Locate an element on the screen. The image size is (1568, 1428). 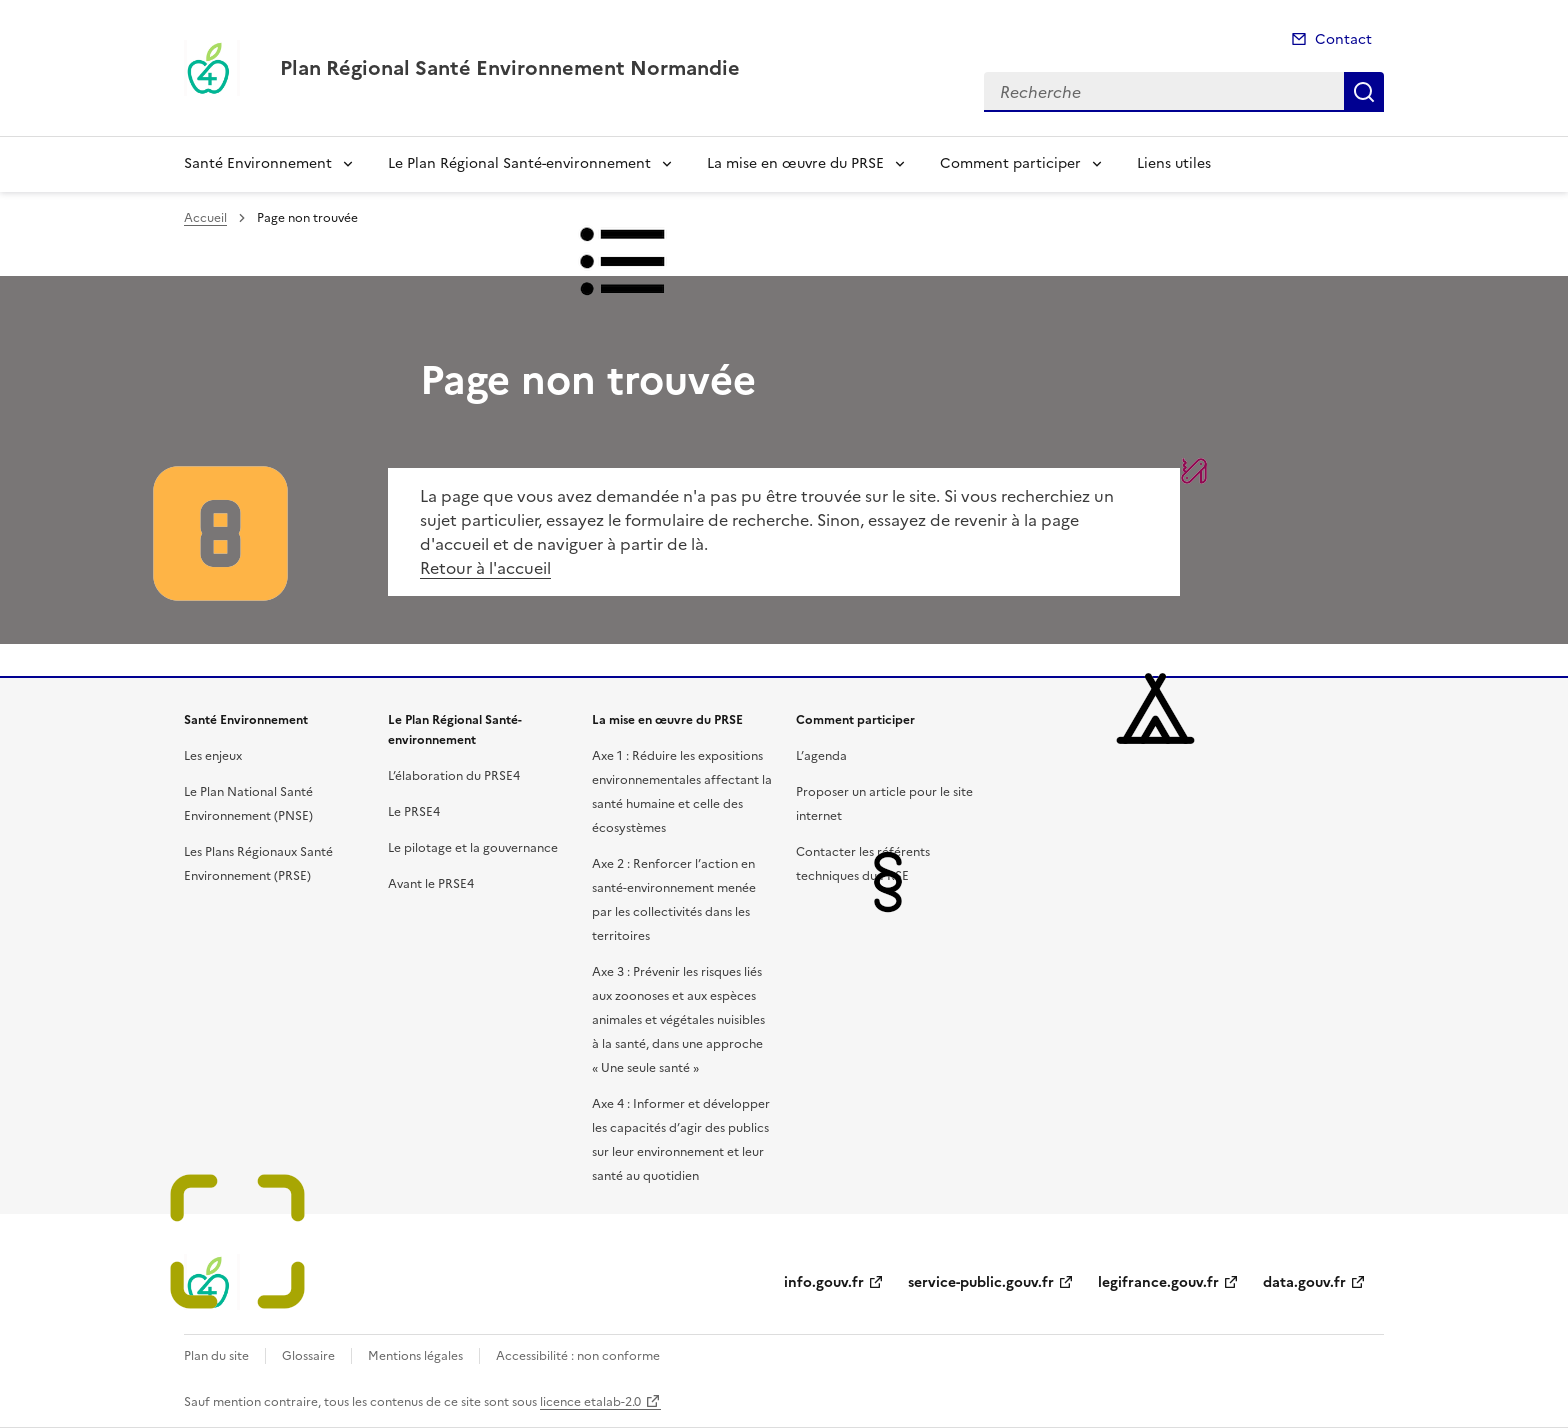
access multi-tool or utility functions is located at coordinates (1194, 471).